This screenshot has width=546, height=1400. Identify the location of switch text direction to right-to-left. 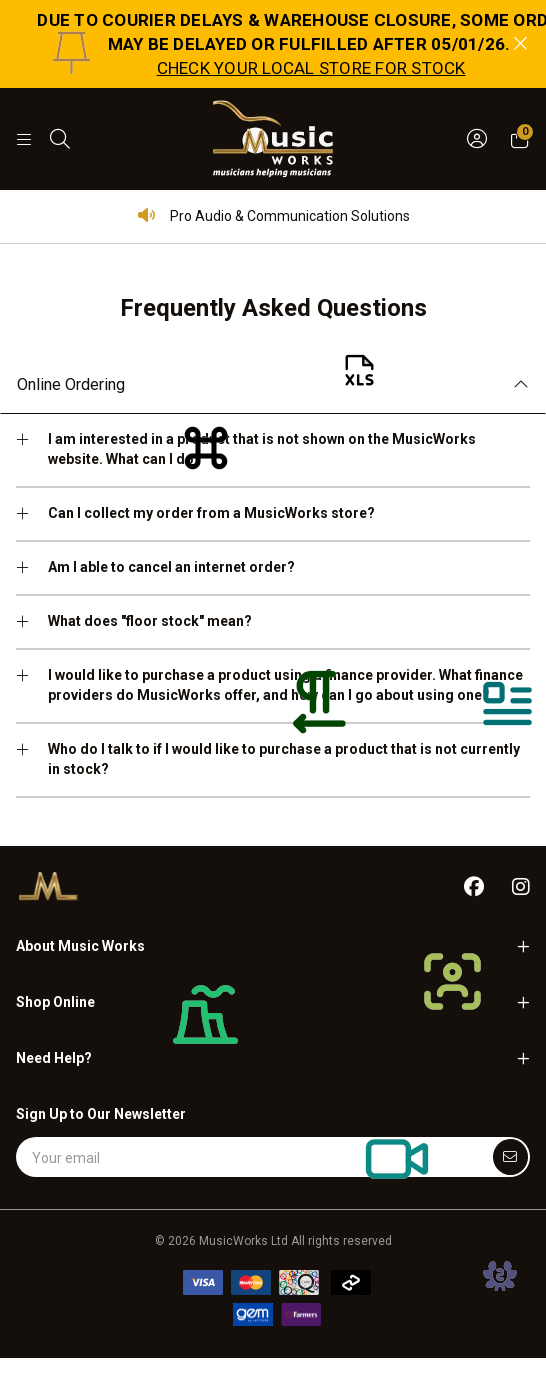
(319, 700).